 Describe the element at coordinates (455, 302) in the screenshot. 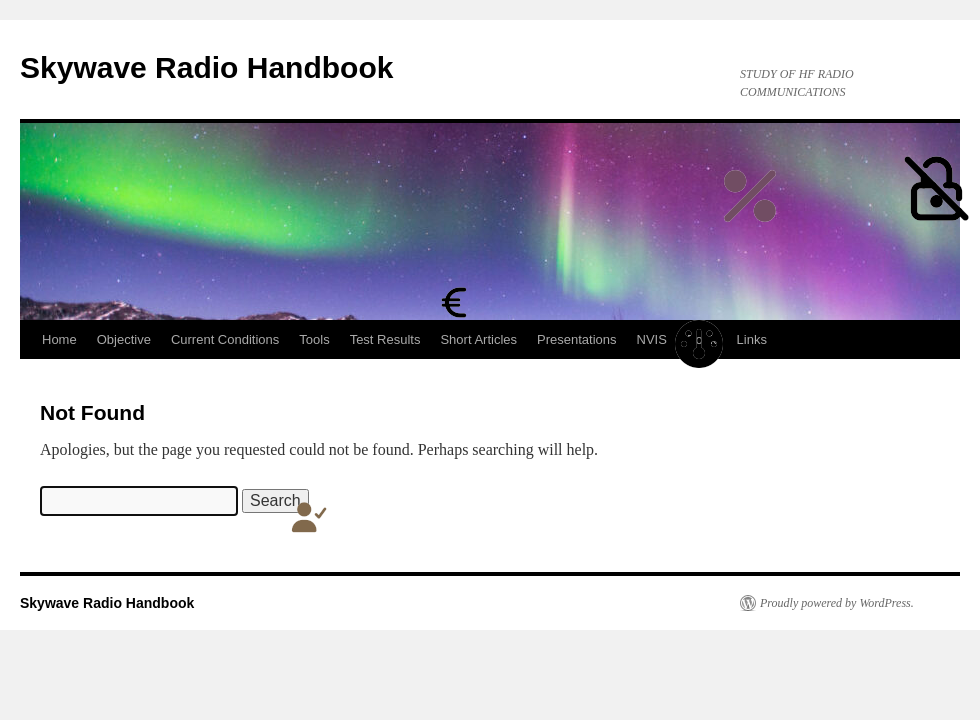

I see `indicates euro currency or pricing` at that location.